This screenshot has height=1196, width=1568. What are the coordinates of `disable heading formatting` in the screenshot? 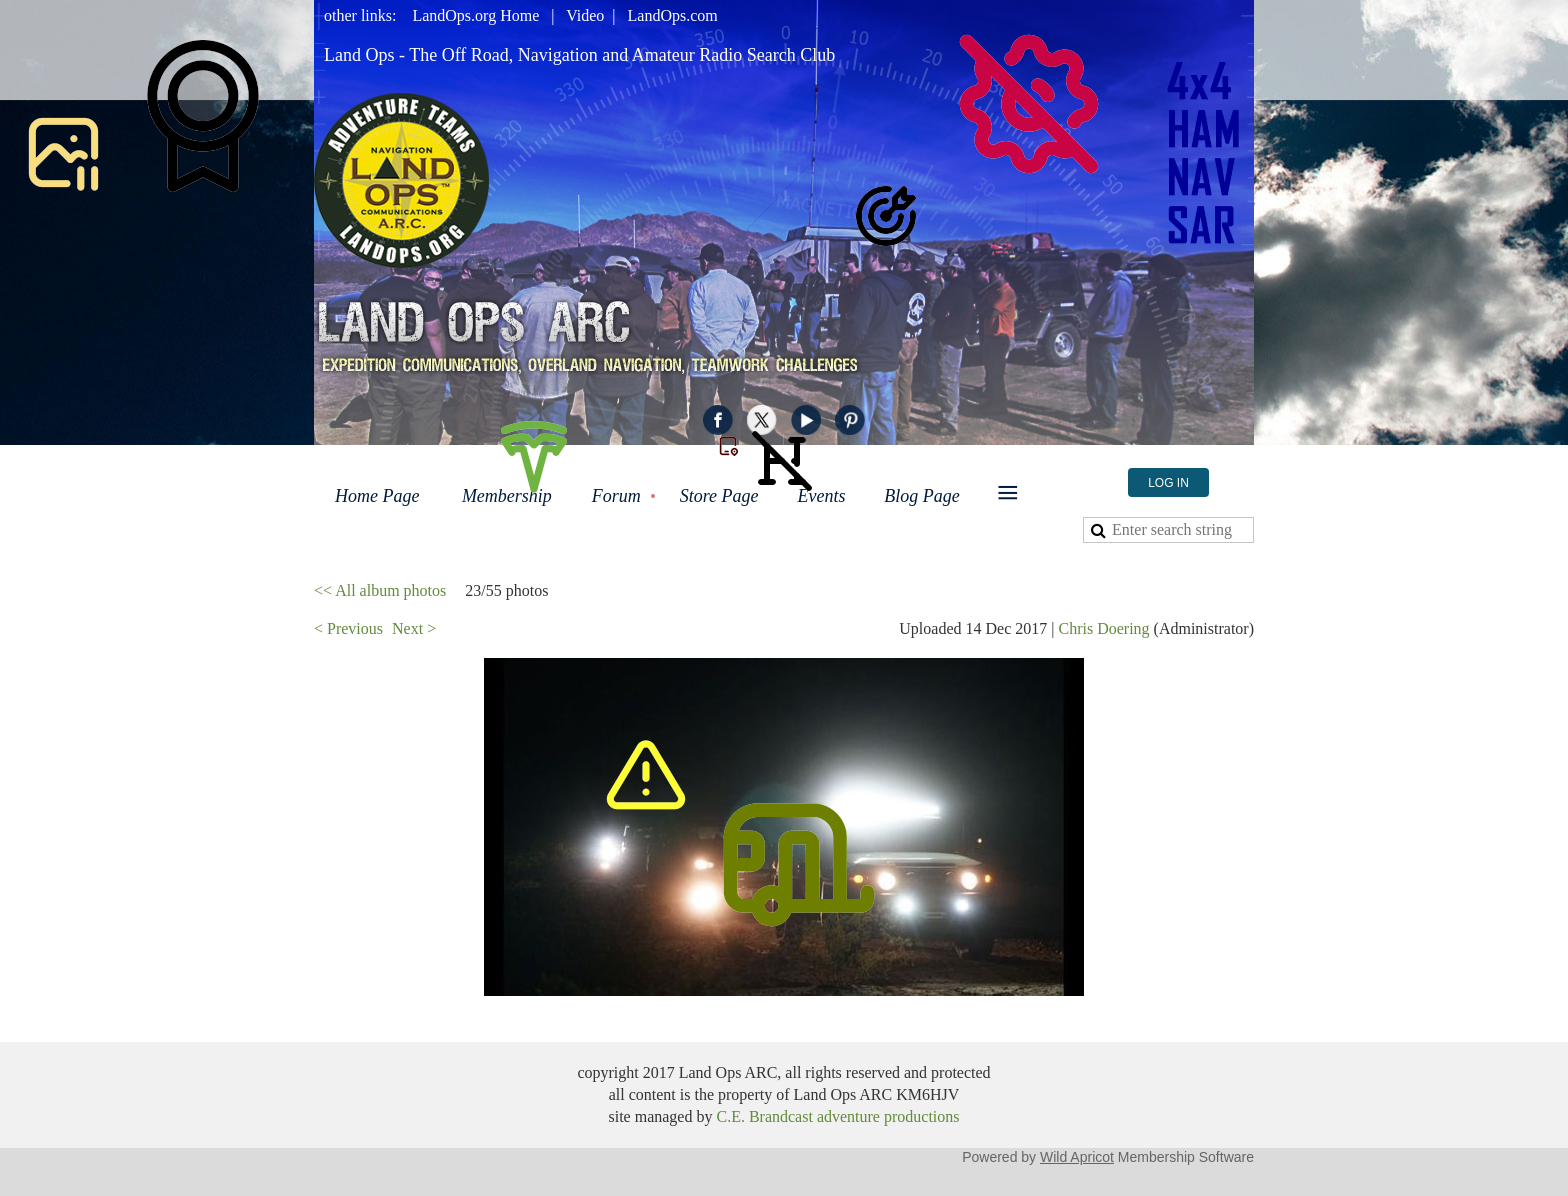 It's located at (782, 461).